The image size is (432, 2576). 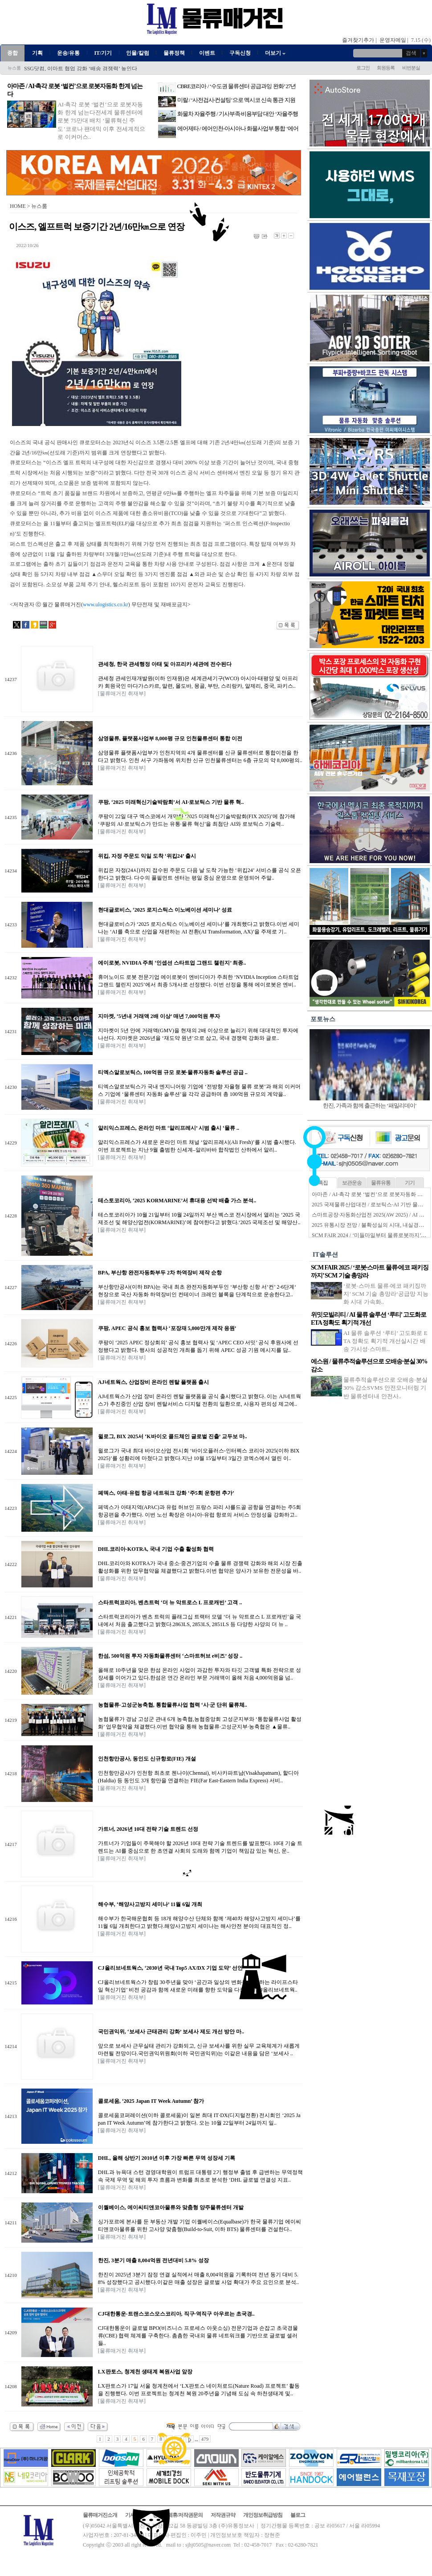 What do you see at coordinates (209, 222) in the screenshot?
I see `indicates dinosaur or velociraptor content in a game` at bounding box center [209, 222].